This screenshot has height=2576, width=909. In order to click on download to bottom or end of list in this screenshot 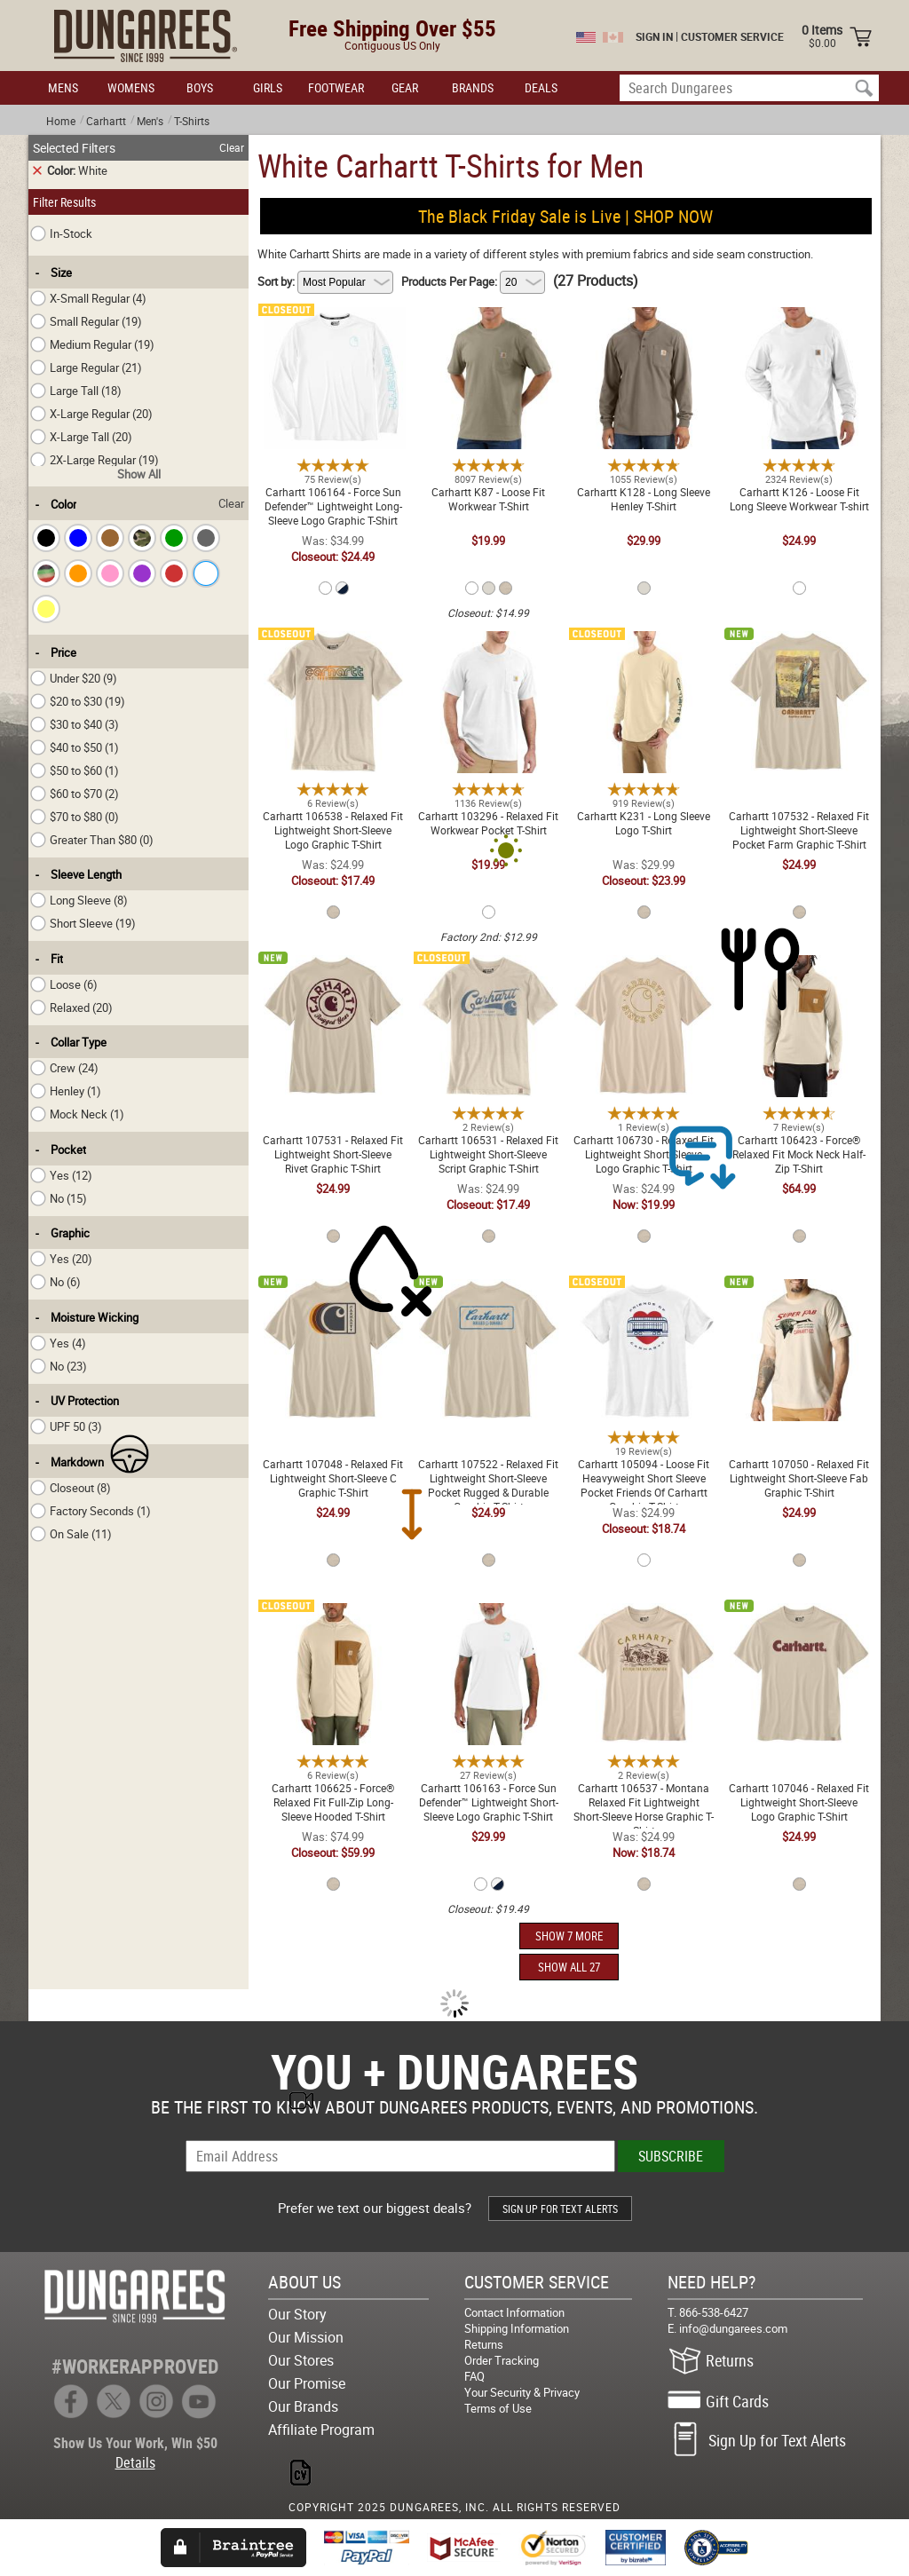, I will do `click(412, 1514)`.